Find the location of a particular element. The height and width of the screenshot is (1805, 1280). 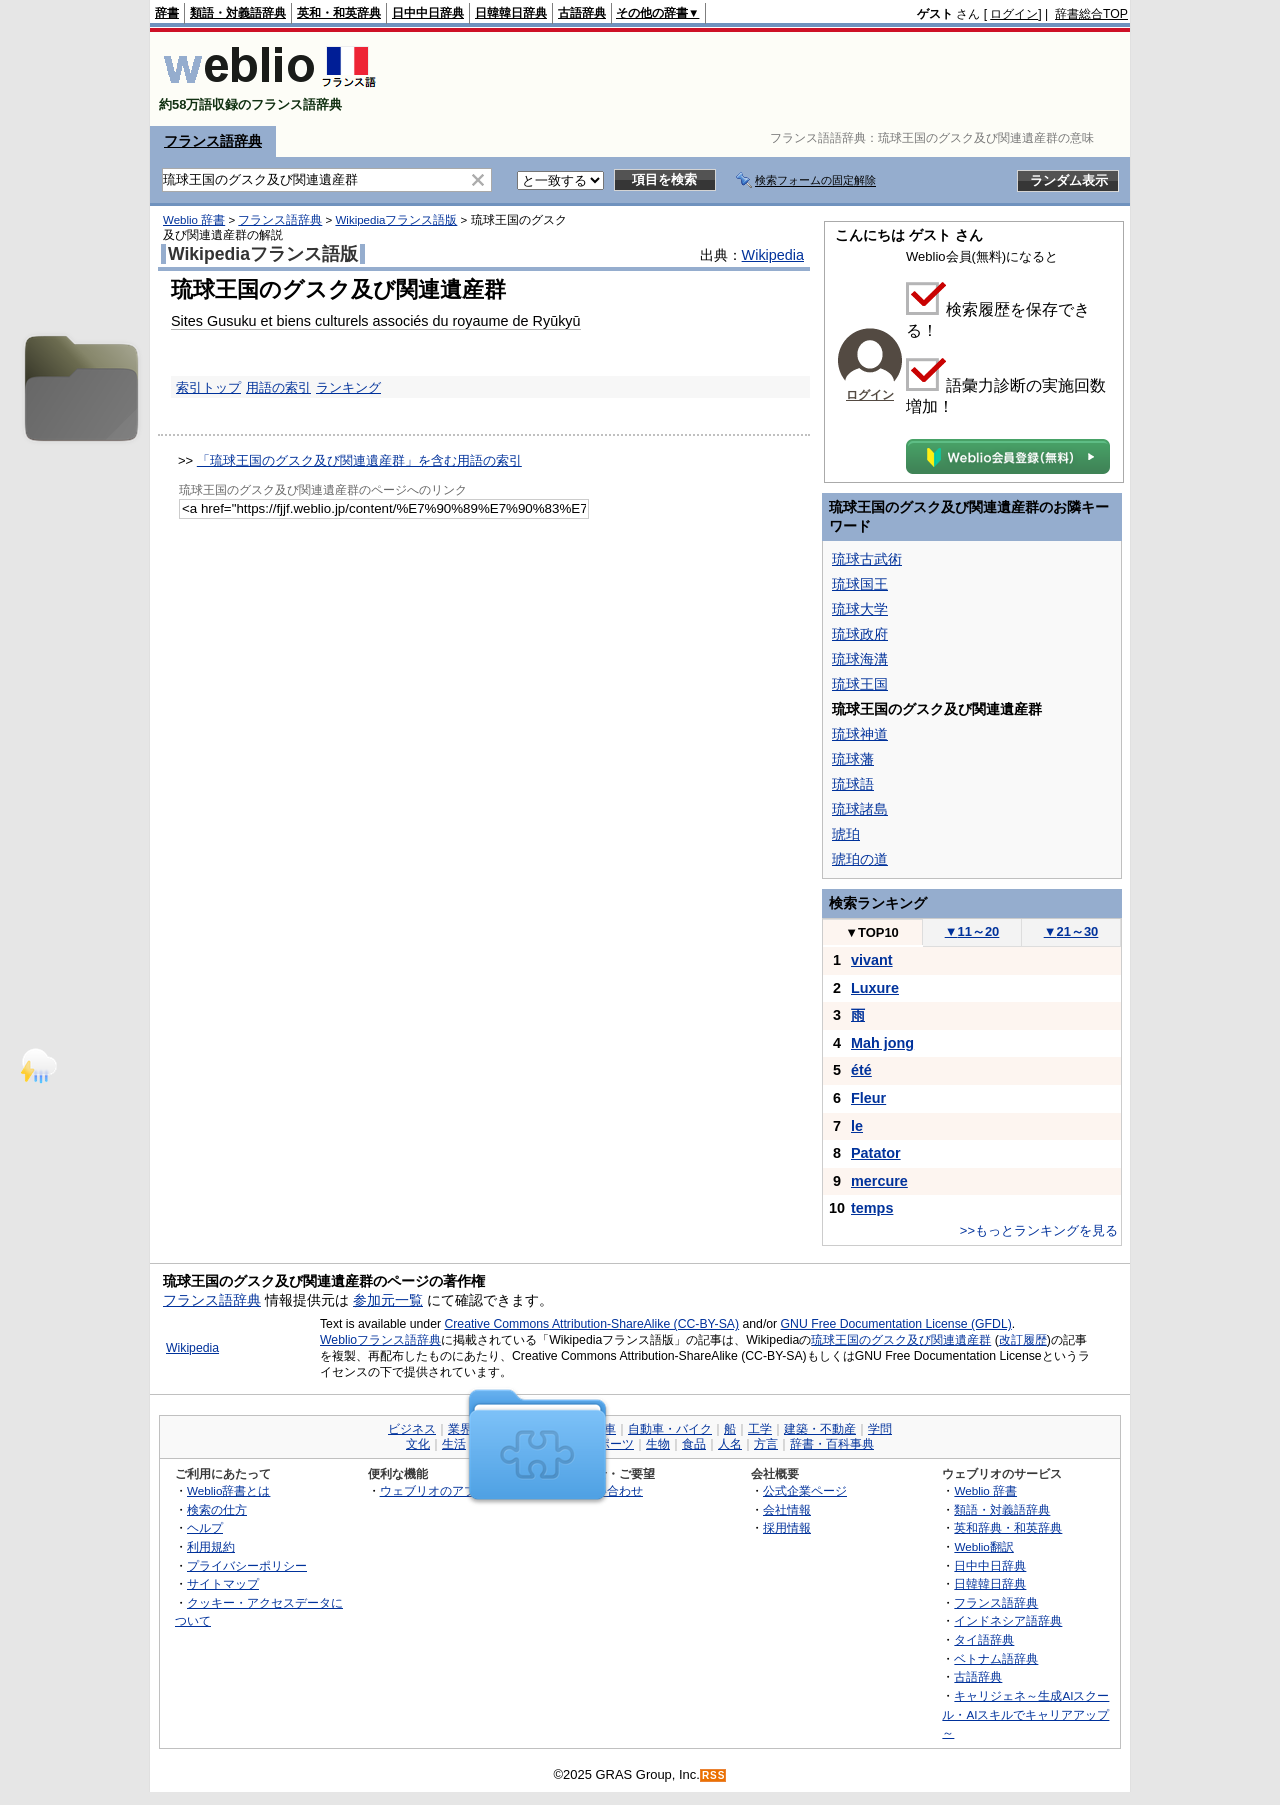

indicates a valid drop target for dragging files is located at coordinates (81, 388).